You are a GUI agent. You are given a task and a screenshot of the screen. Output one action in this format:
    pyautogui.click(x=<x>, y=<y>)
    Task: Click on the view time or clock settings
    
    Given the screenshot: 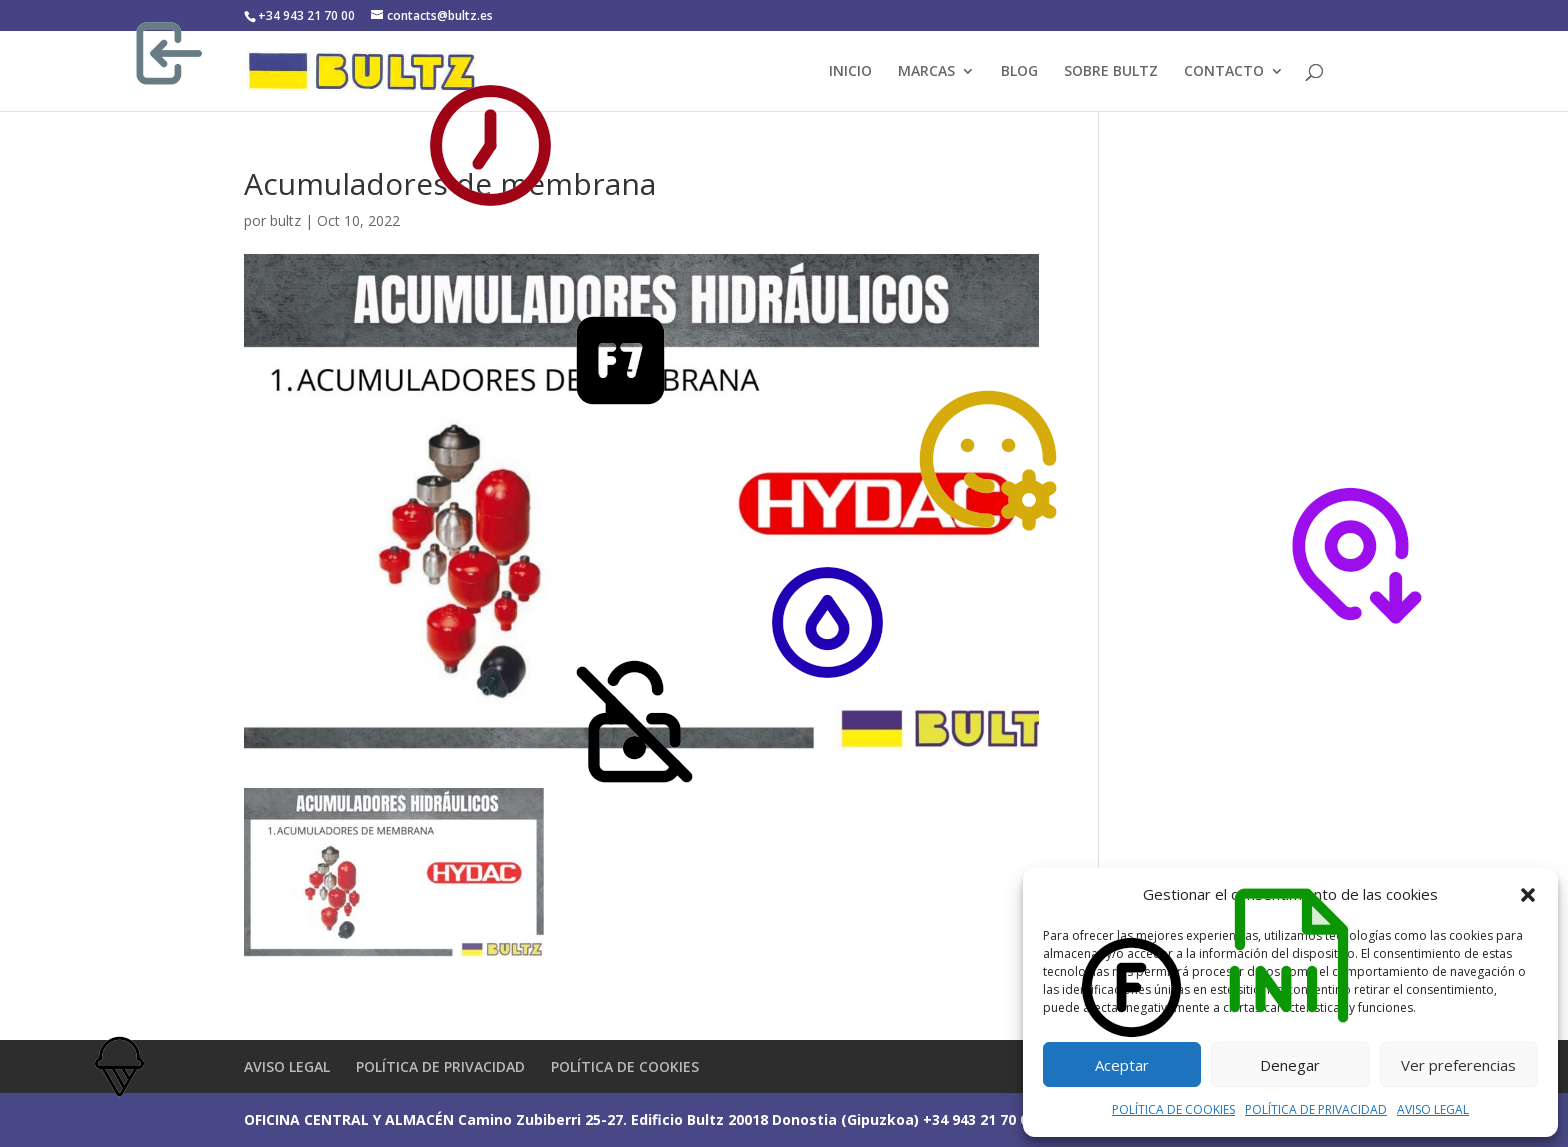 What is the action you would take?
    pyautogui.click(x=490, y=145)
    